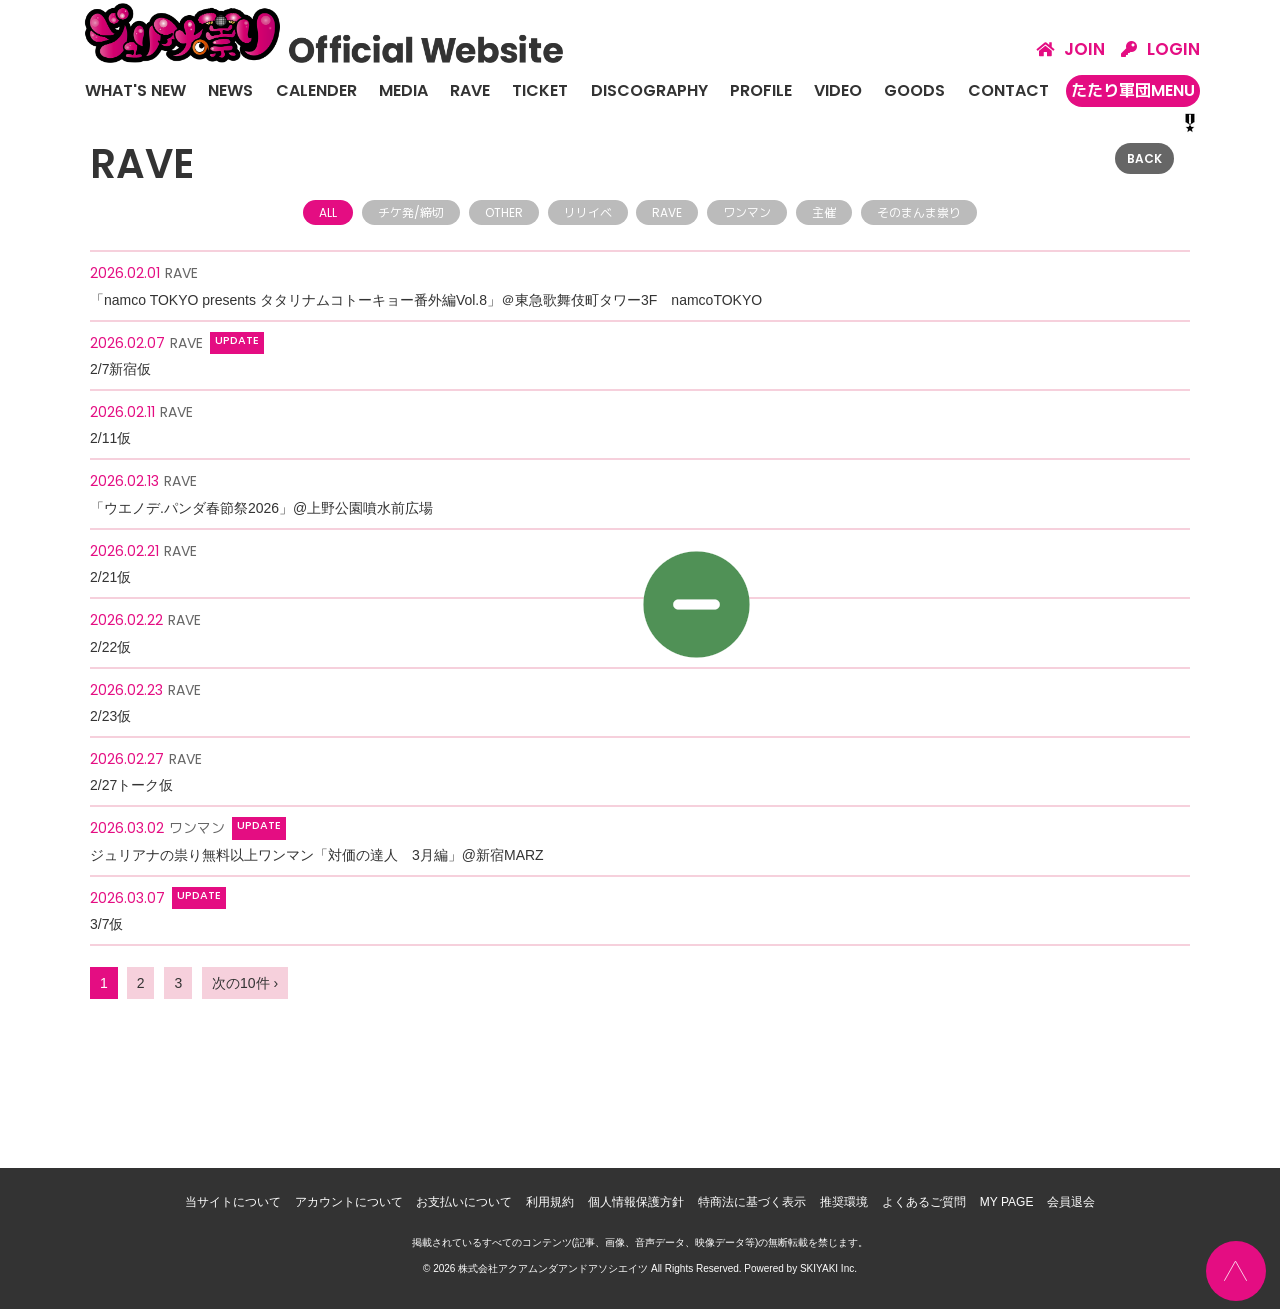 Image resolution: width=1280 pixels, height=1309 pixels. Describe the element at coordinates (696, 604) in the screenshot. I see `remove an item from a list` at that location.